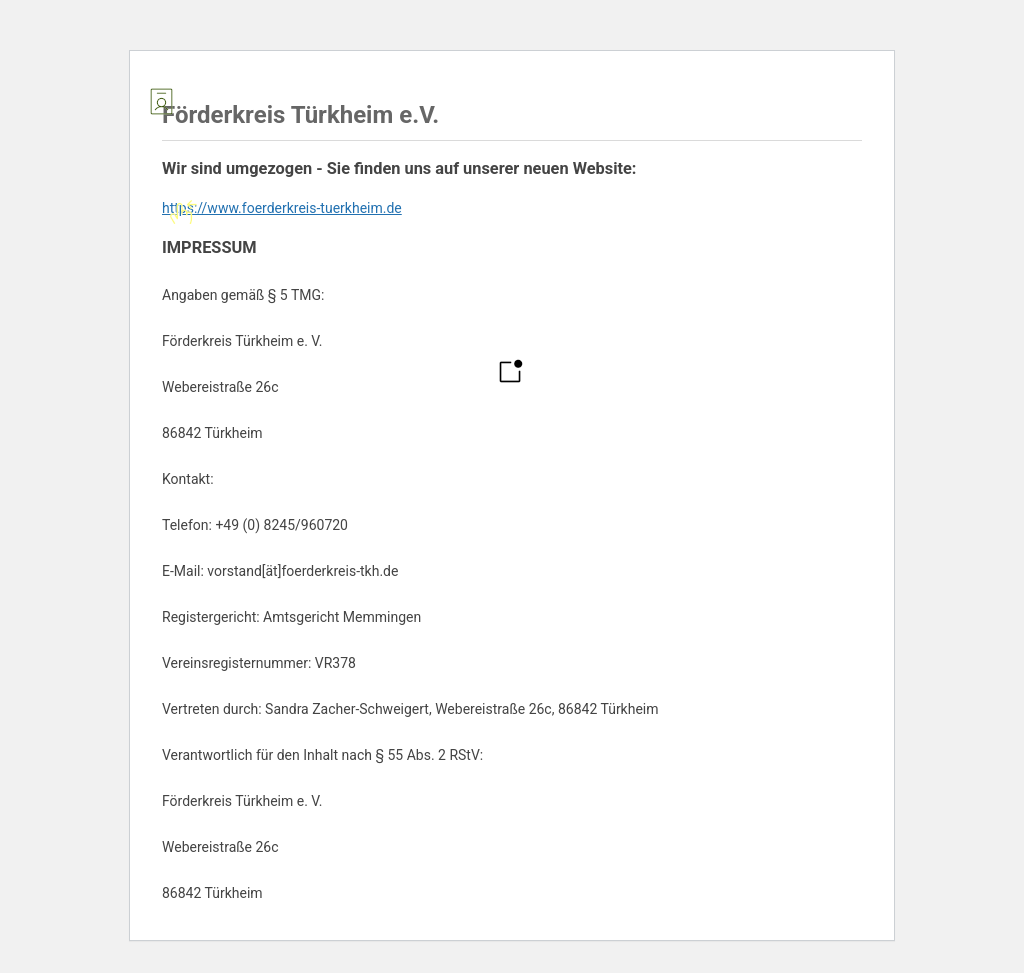  What do you see at coordinates (510, 371) in the screenshot?
I see `indicates new notifications or alerts` at bounding box center [510, 371].